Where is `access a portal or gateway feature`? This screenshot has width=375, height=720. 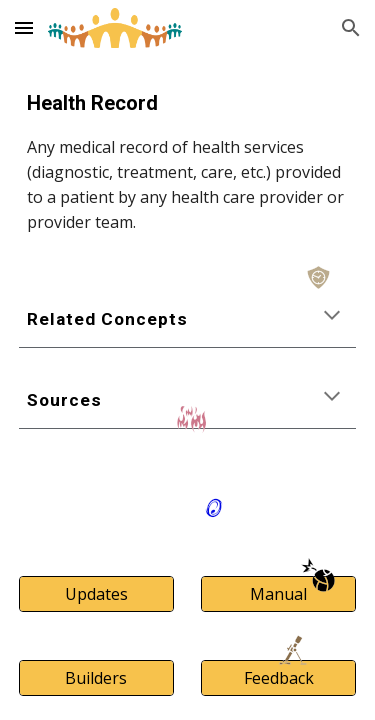 access a portal or gateway feature is located at coordinates (214, 508).